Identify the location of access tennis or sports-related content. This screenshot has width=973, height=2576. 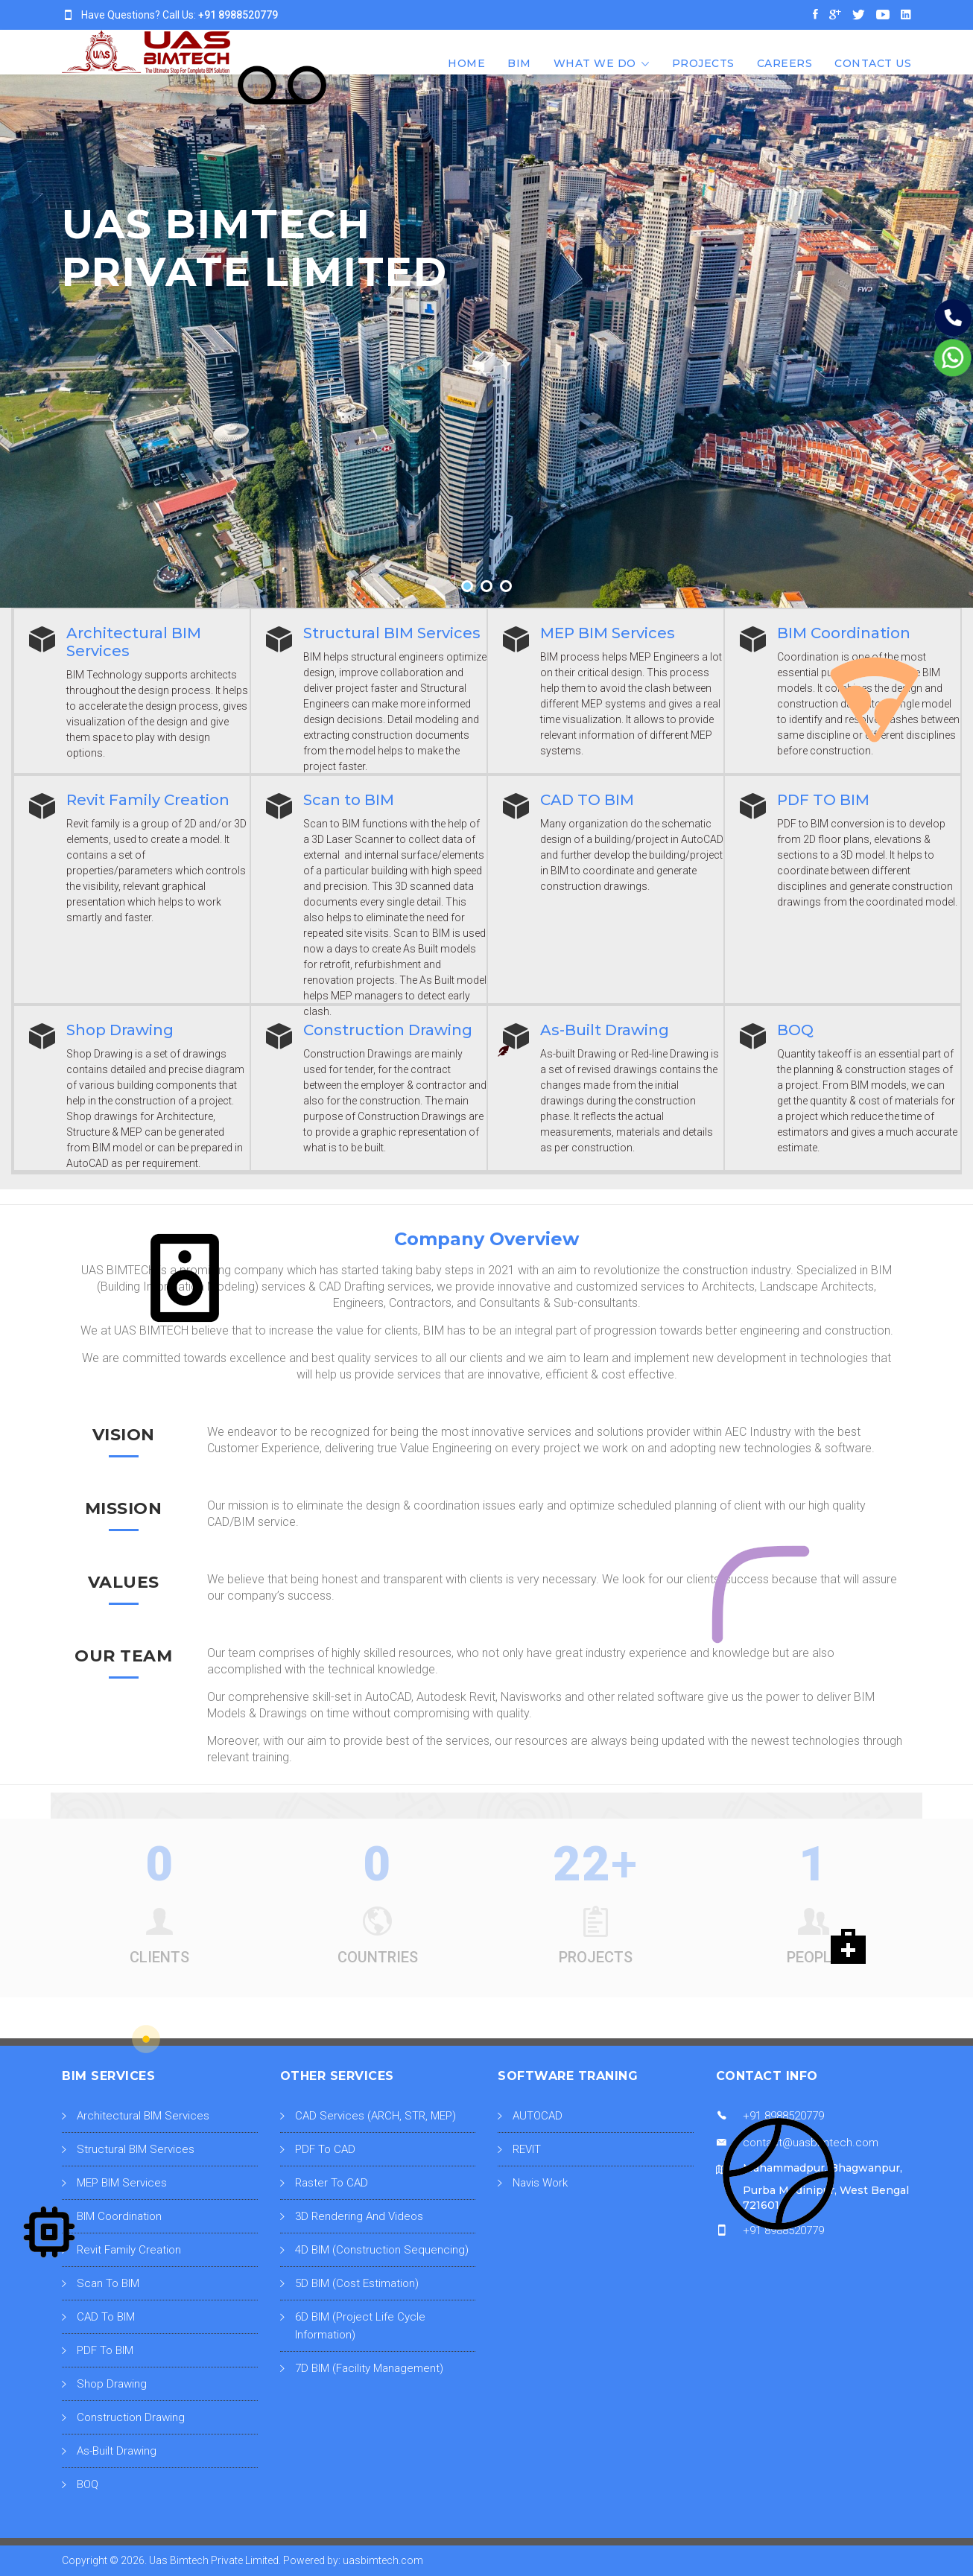
(779, 2174).